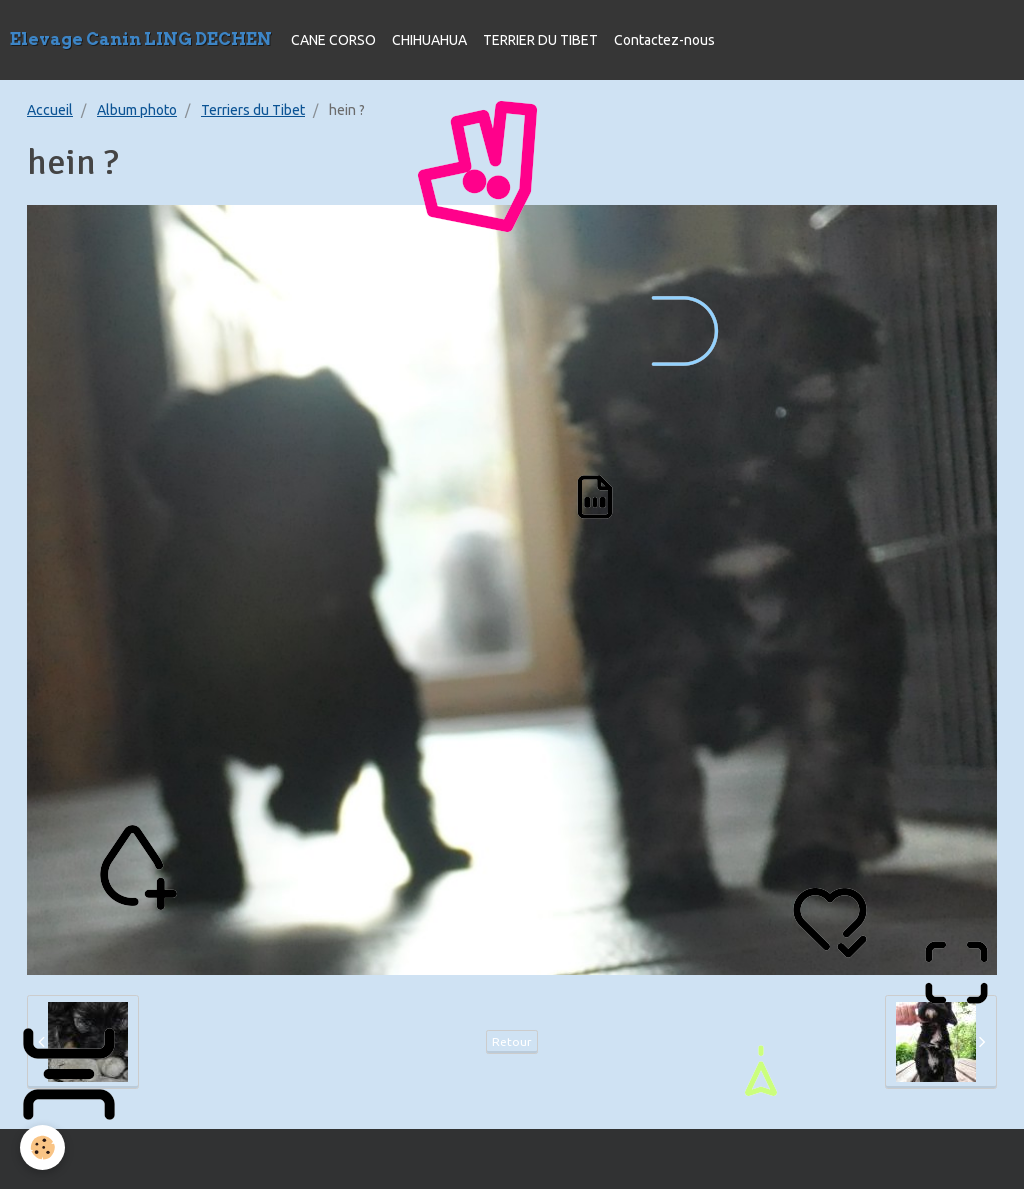 The image size is (1024, 1189). What do you see at coordinates (132, 865) in the screenshot?
I see `add water or hydration reminder` at bounding box center [132, 865].